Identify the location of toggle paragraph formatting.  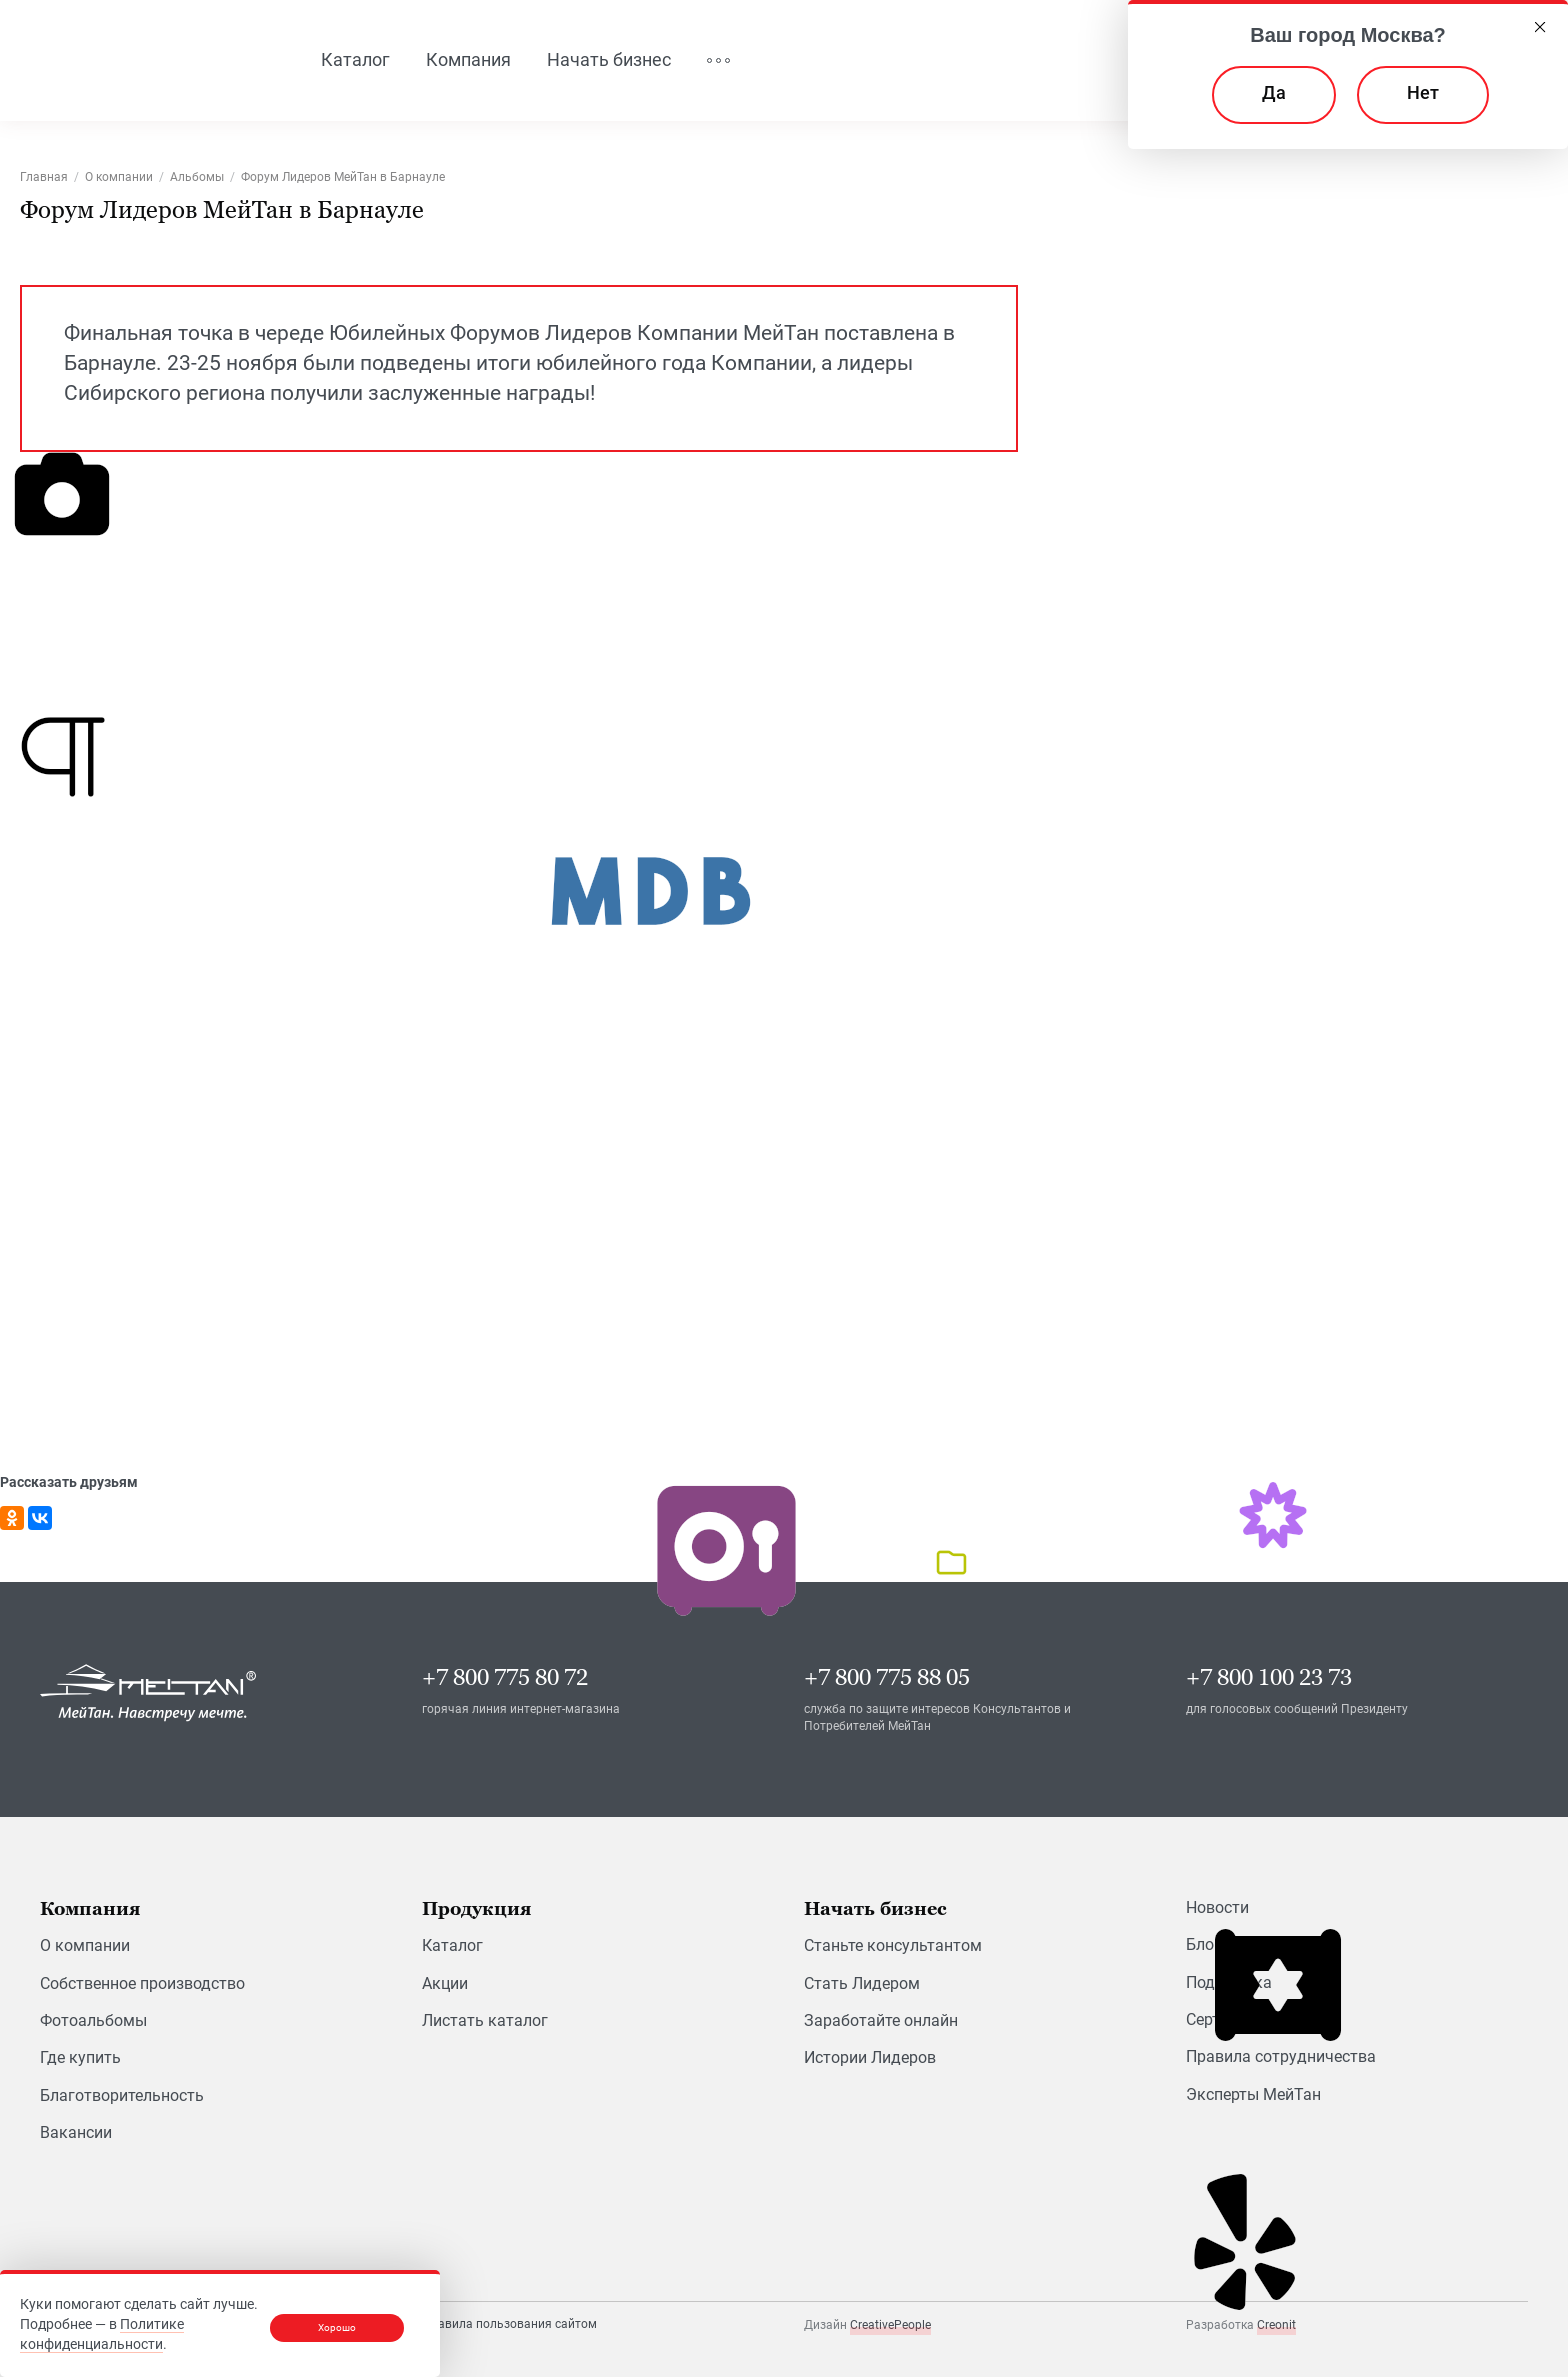
(65, 757).